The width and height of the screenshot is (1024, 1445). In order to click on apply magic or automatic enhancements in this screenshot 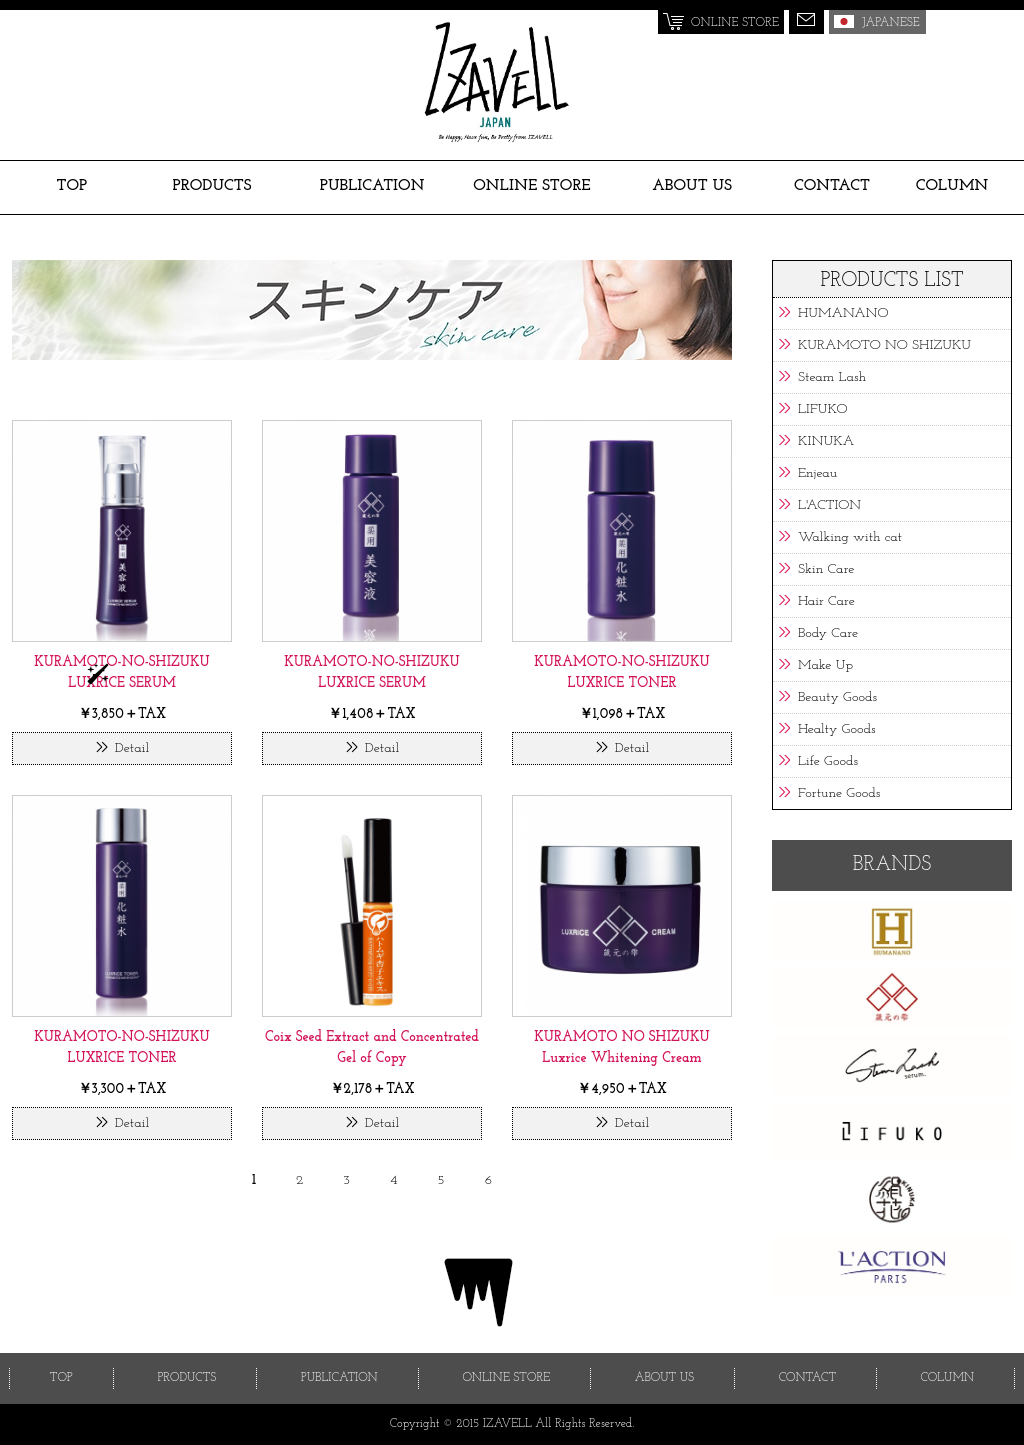, I will do `click(98, 674)`.